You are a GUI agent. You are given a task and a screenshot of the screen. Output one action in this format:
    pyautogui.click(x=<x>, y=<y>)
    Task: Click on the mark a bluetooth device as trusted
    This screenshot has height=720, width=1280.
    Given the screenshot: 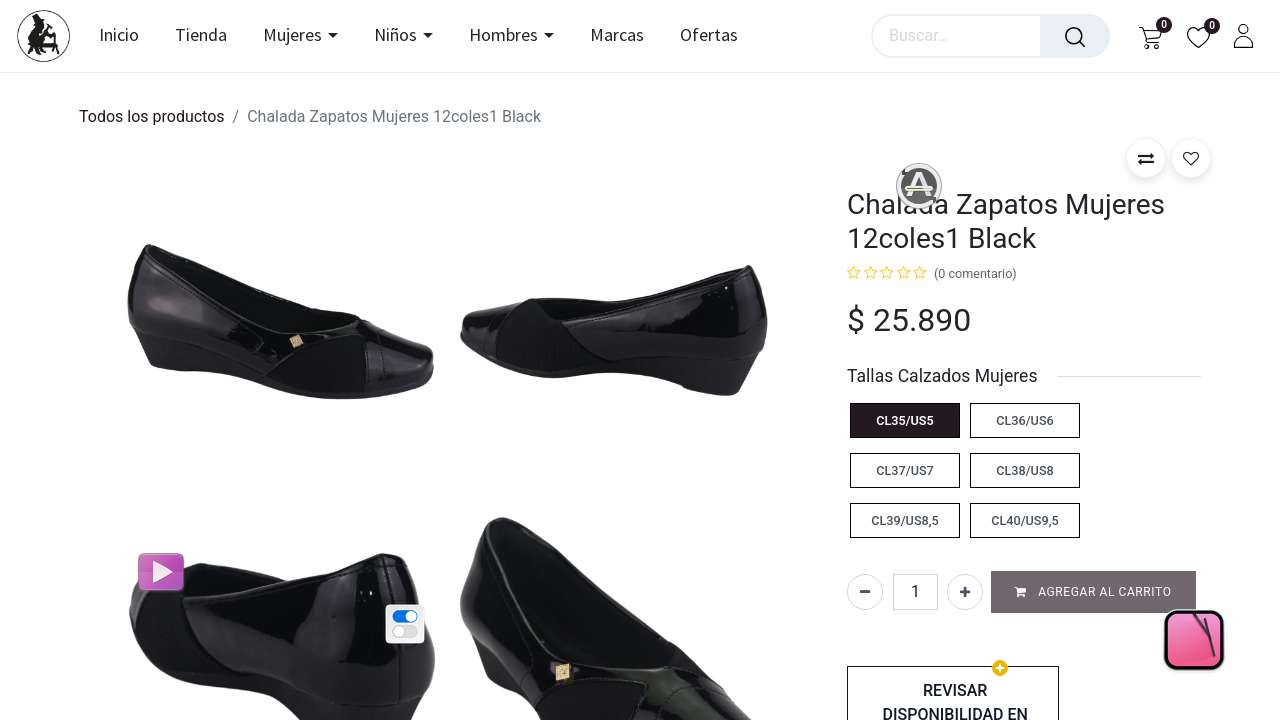 What is the action you would take?
    pyautogui.click(x=1000, y=668)
    